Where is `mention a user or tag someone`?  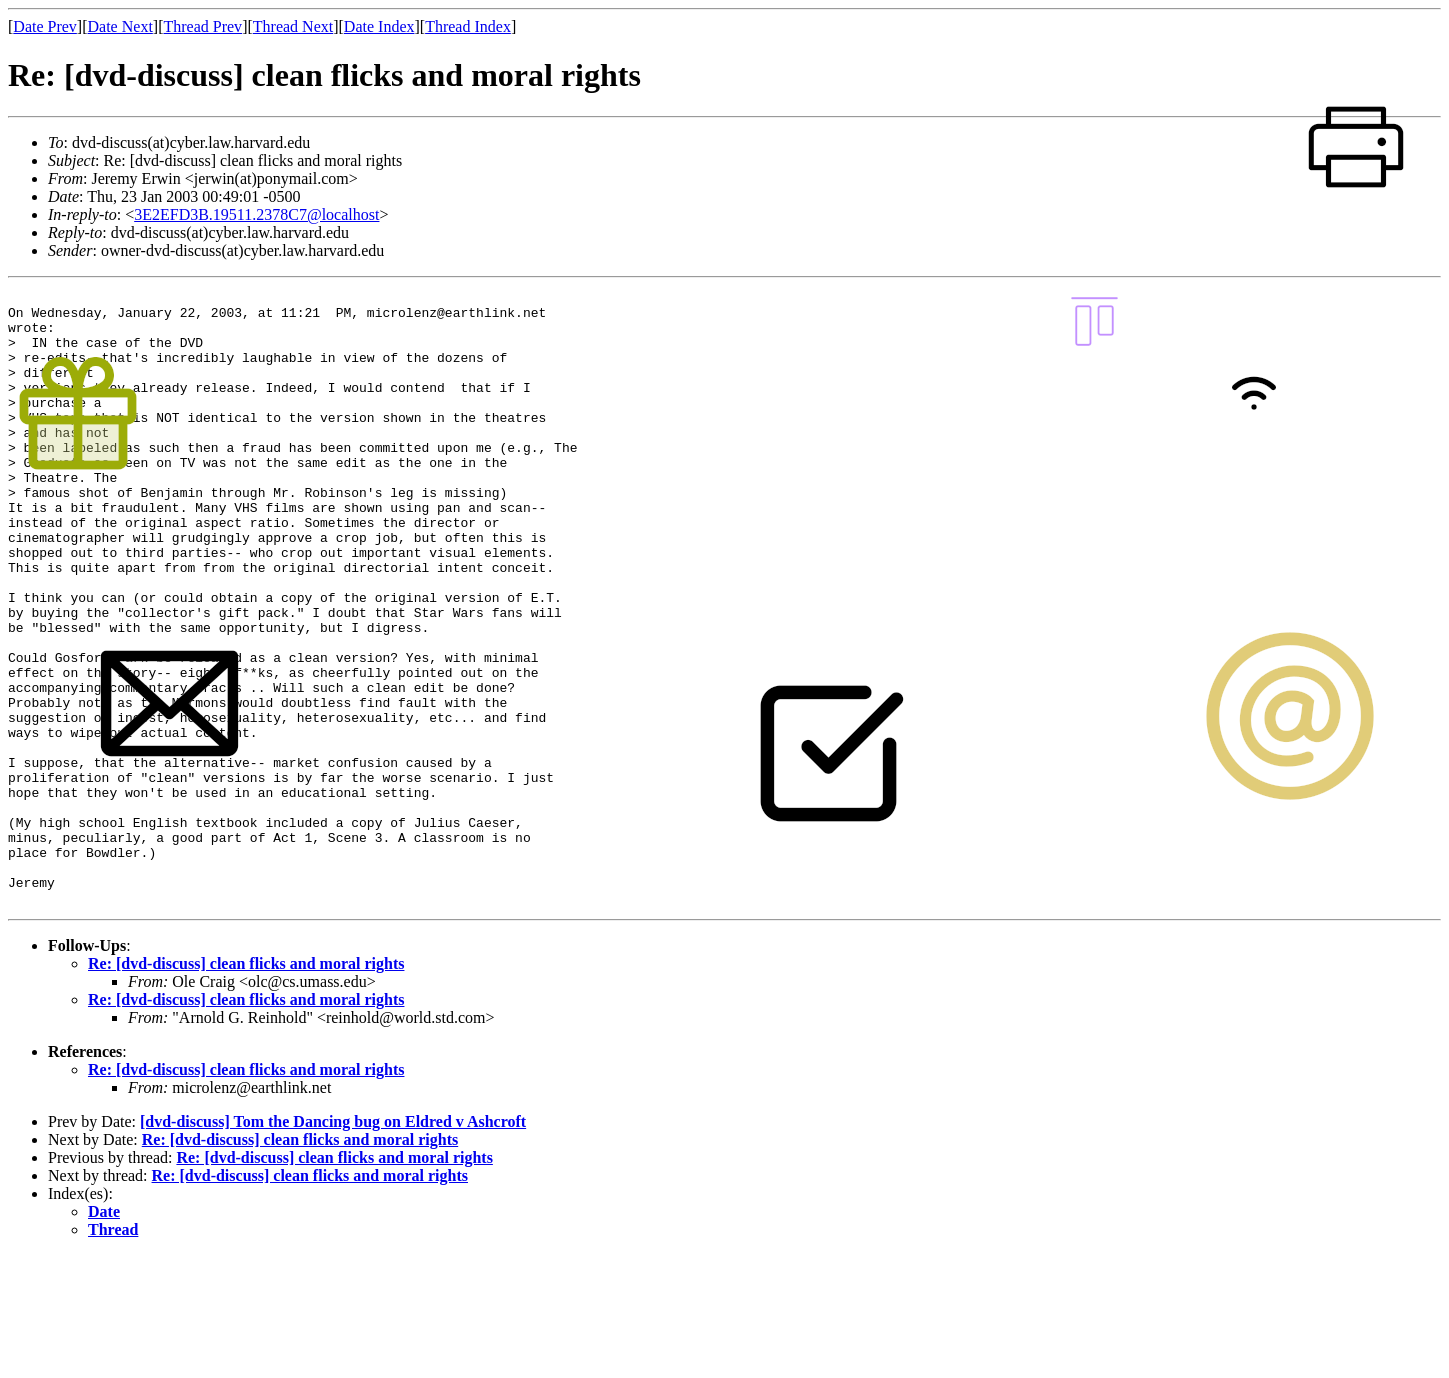 mention a user or tag someone is located at coordinates (1290, 716).